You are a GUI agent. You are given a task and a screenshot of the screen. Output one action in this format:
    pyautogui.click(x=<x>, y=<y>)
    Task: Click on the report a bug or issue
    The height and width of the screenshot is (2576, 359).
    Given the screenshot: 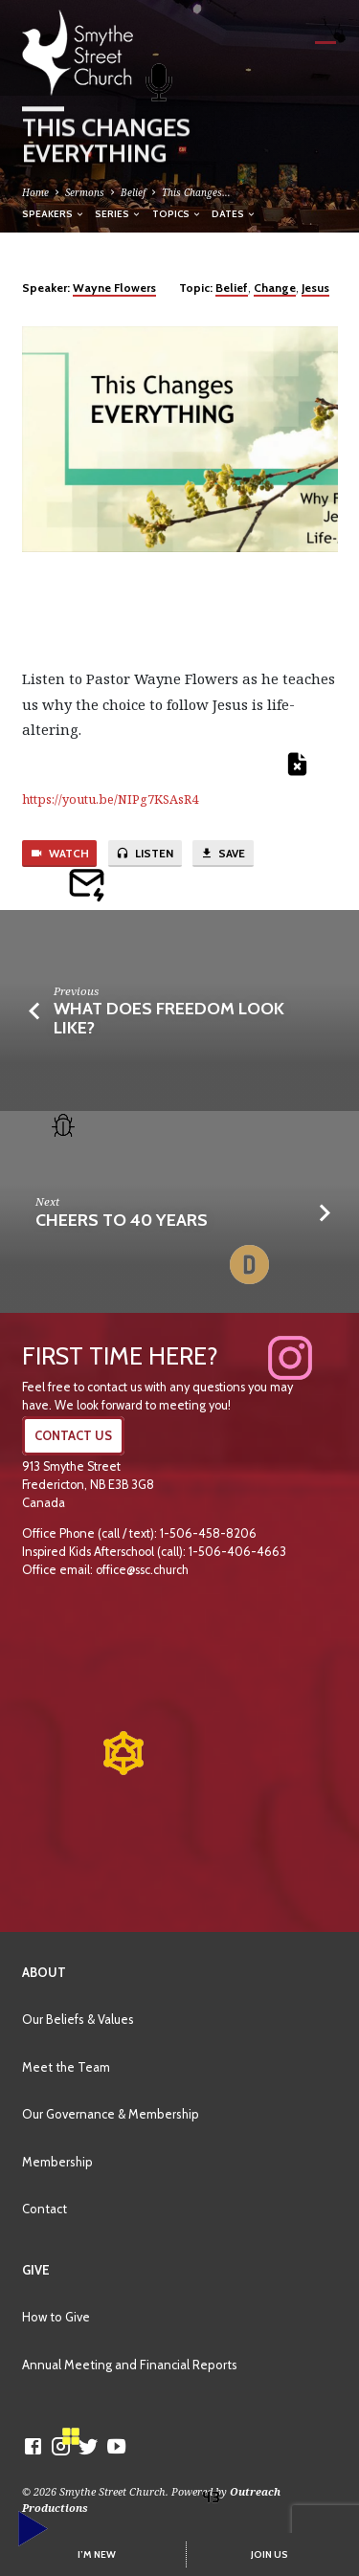 What is the action you would take?
    pyautogui.click(x=63, y=1125)
    